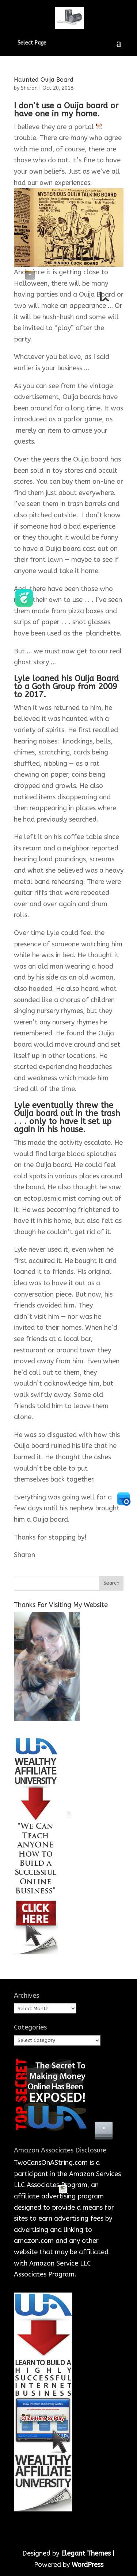 This screenshot has width=137, height=2576. Describe the element at coordinates (30, 275) in the screenshot. I see `open the file manager application` at that location.